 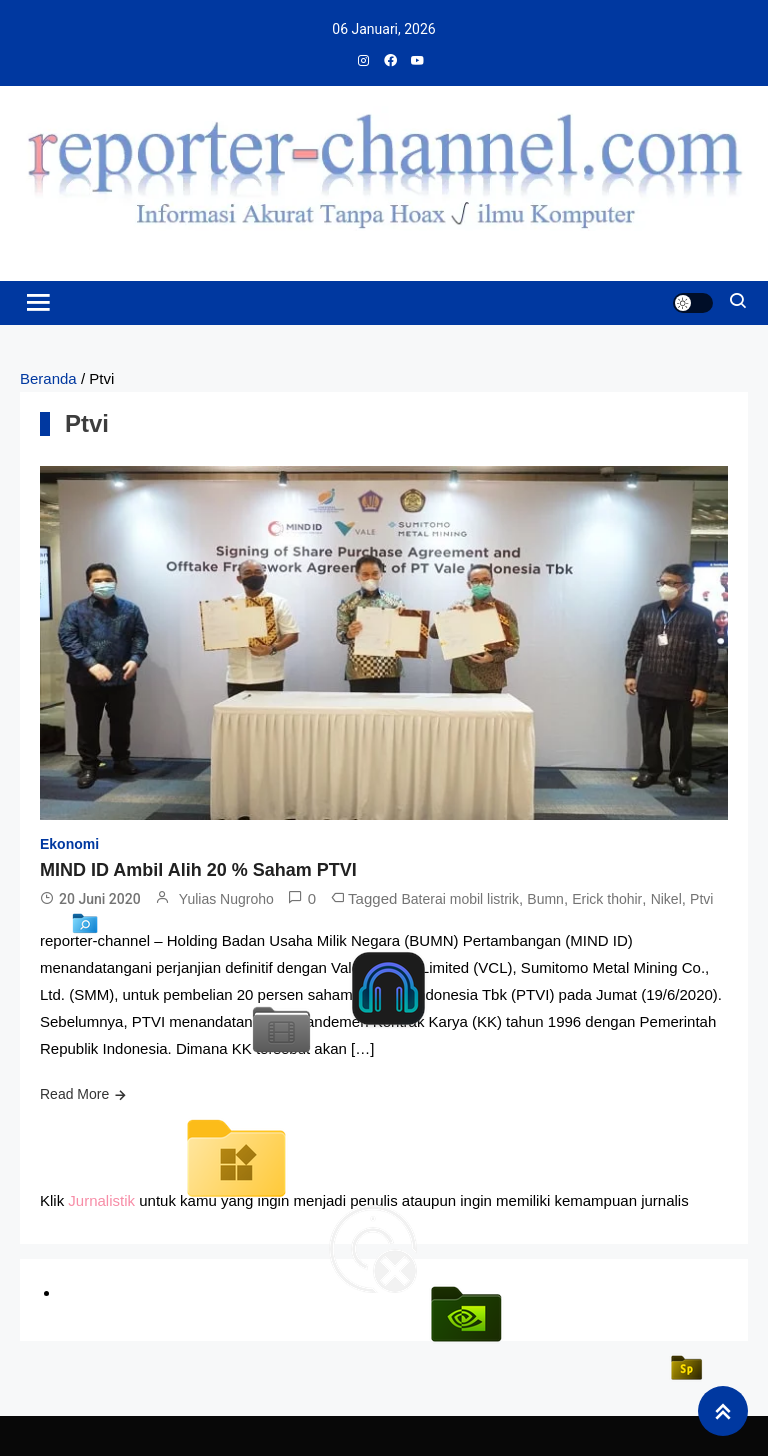 I want to click on open your videos folder, so click(x=281, y=1029).